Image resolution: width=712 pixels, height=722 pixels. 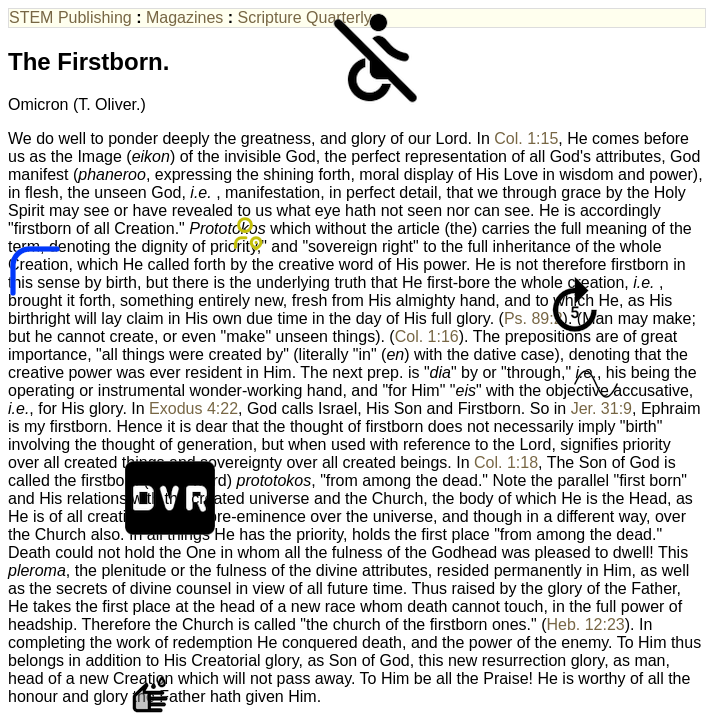 What do you see at coordinates (378, 57) in the screenshot?
I see `indicates location or service is not wheelchair accessible` at bounding box center [378, 57].